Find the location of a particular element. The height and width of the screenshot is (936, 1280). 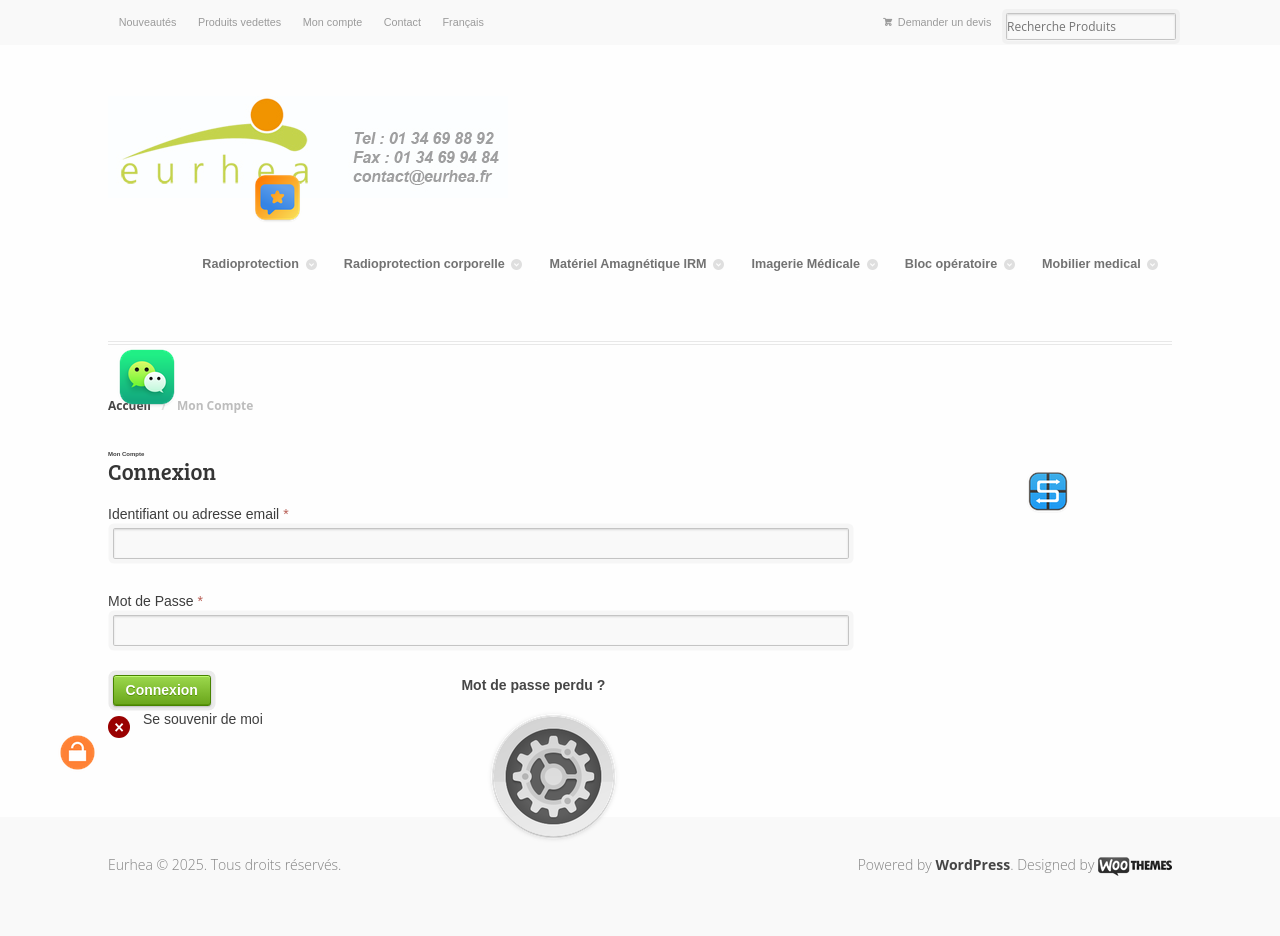

indicates an unlocked or unsecured item is located at coordinates (77, 752).